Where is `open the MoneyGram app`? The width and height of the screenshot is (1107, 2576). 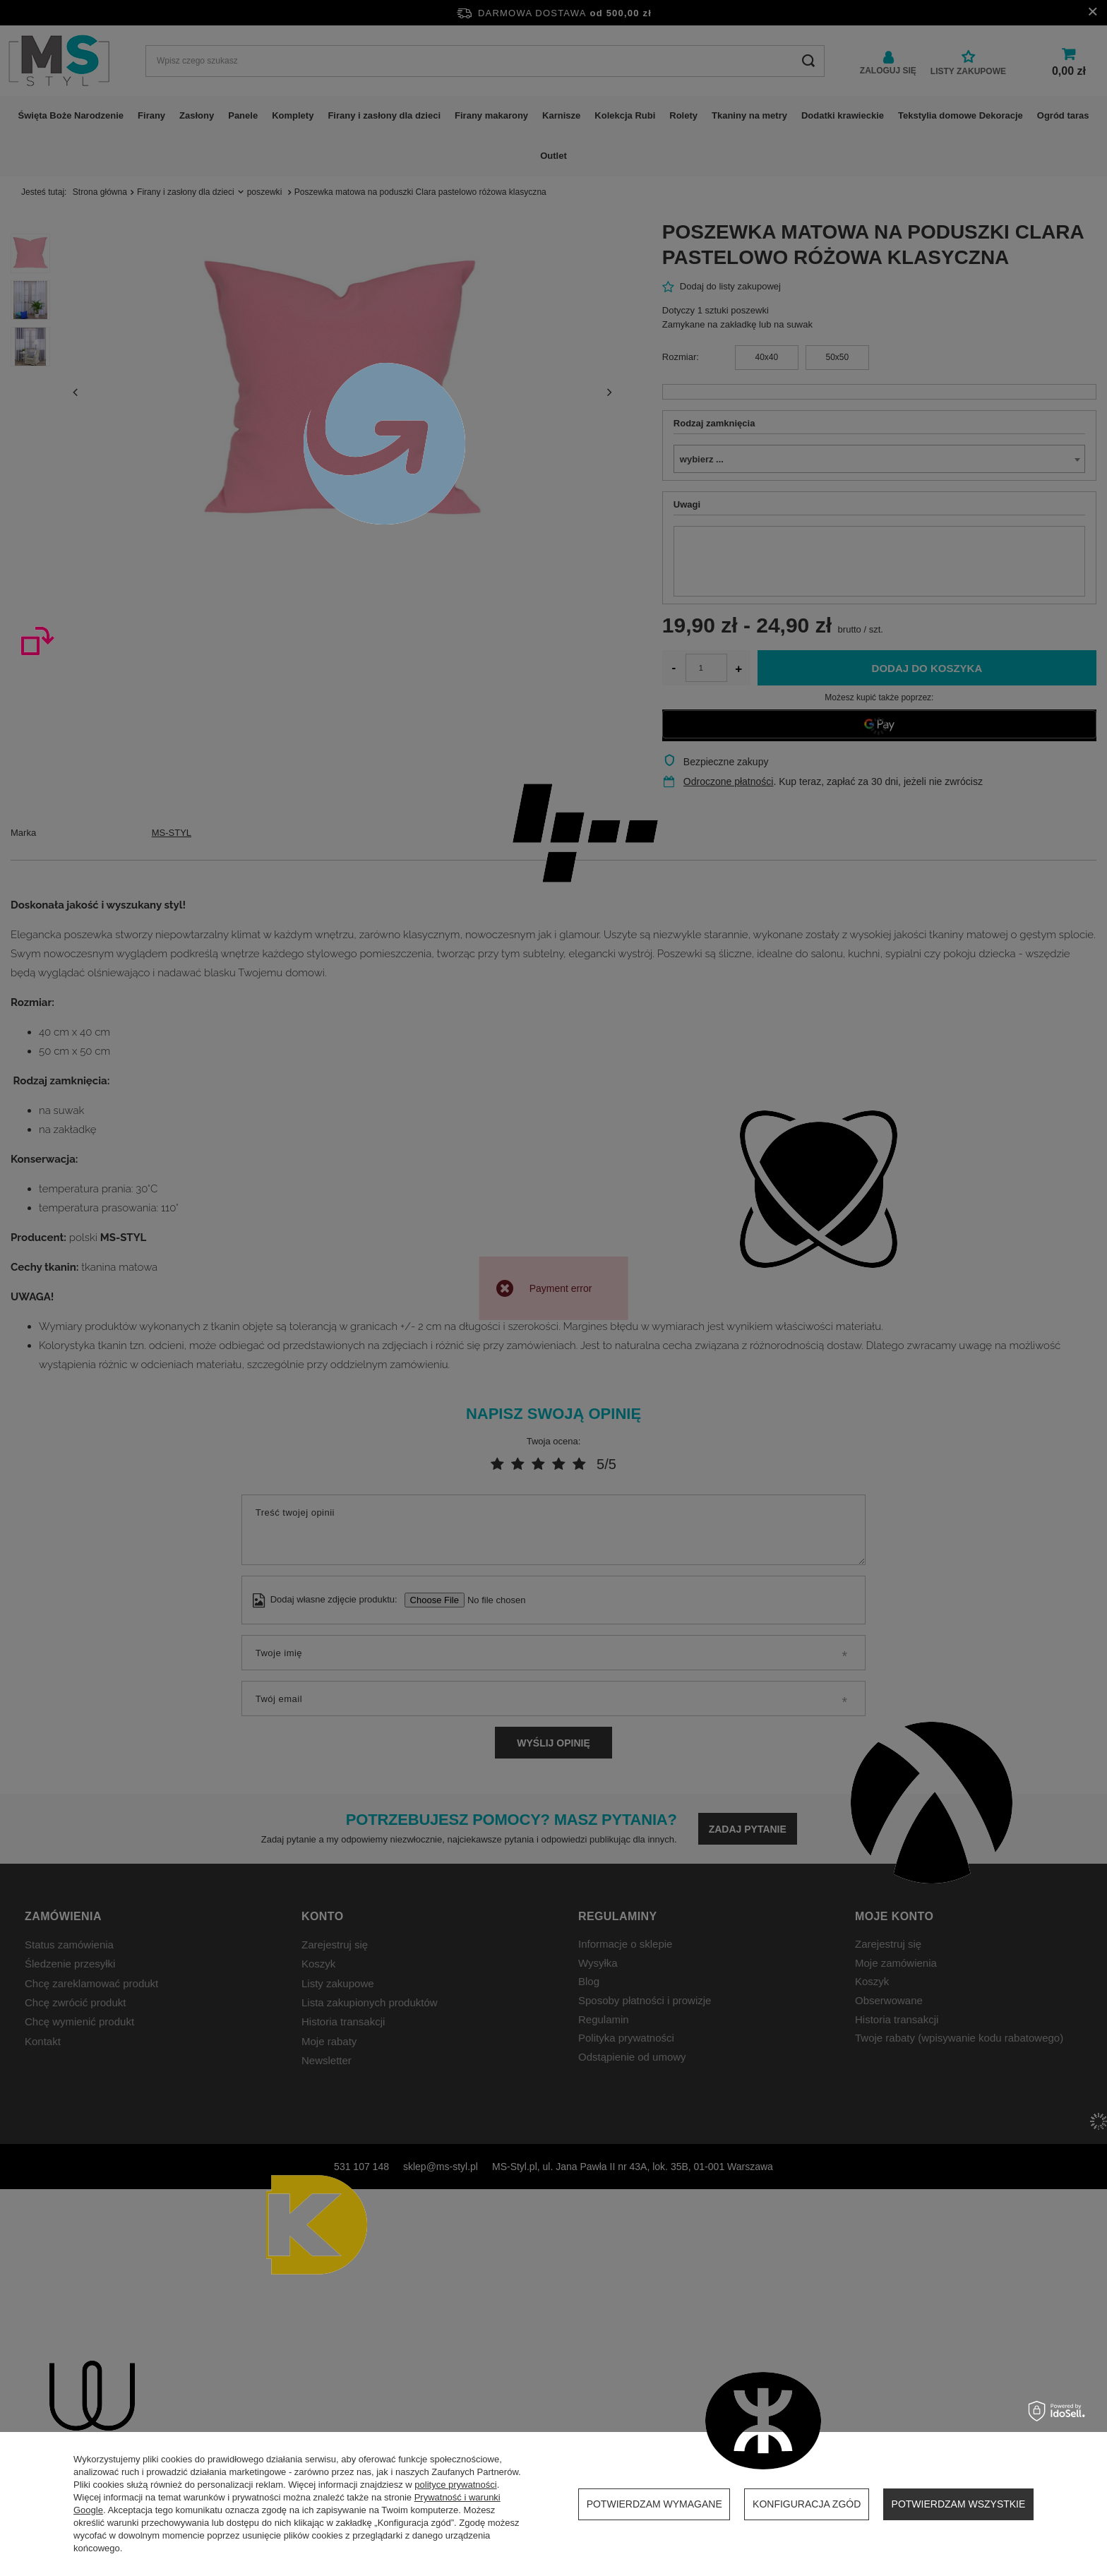 open the MoneyGram app is located at coordinates (384, 443).